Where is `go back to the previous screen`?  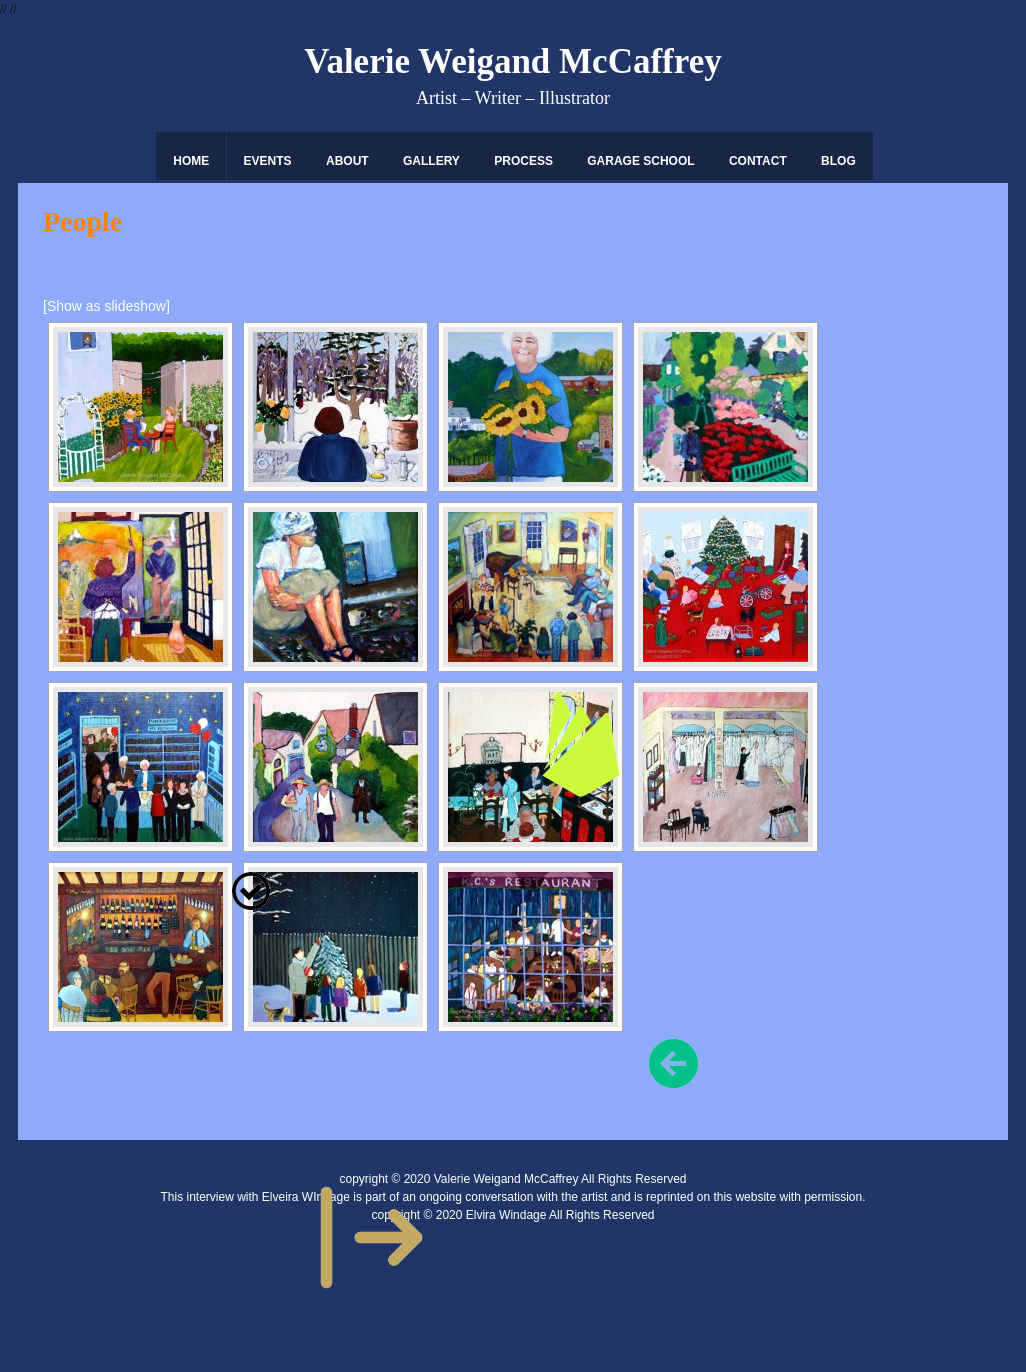 go back to the previous screen is located at coordinates (673, 1063).